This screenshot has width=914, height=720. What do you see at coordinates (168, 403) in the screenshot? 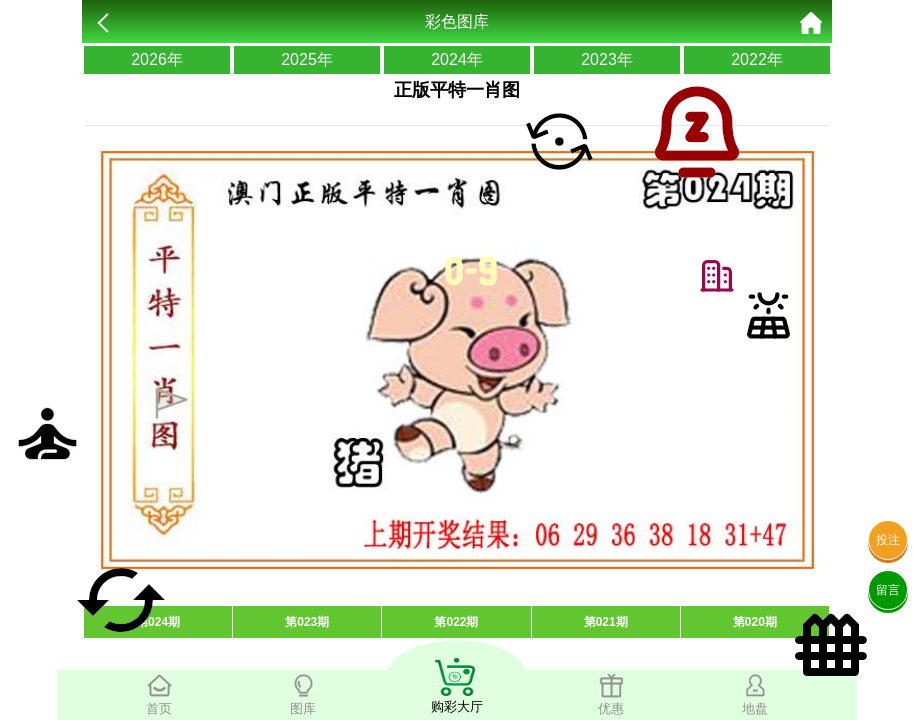
I see `flag or mark an item for follow-up` at bounding box center [168, 403].